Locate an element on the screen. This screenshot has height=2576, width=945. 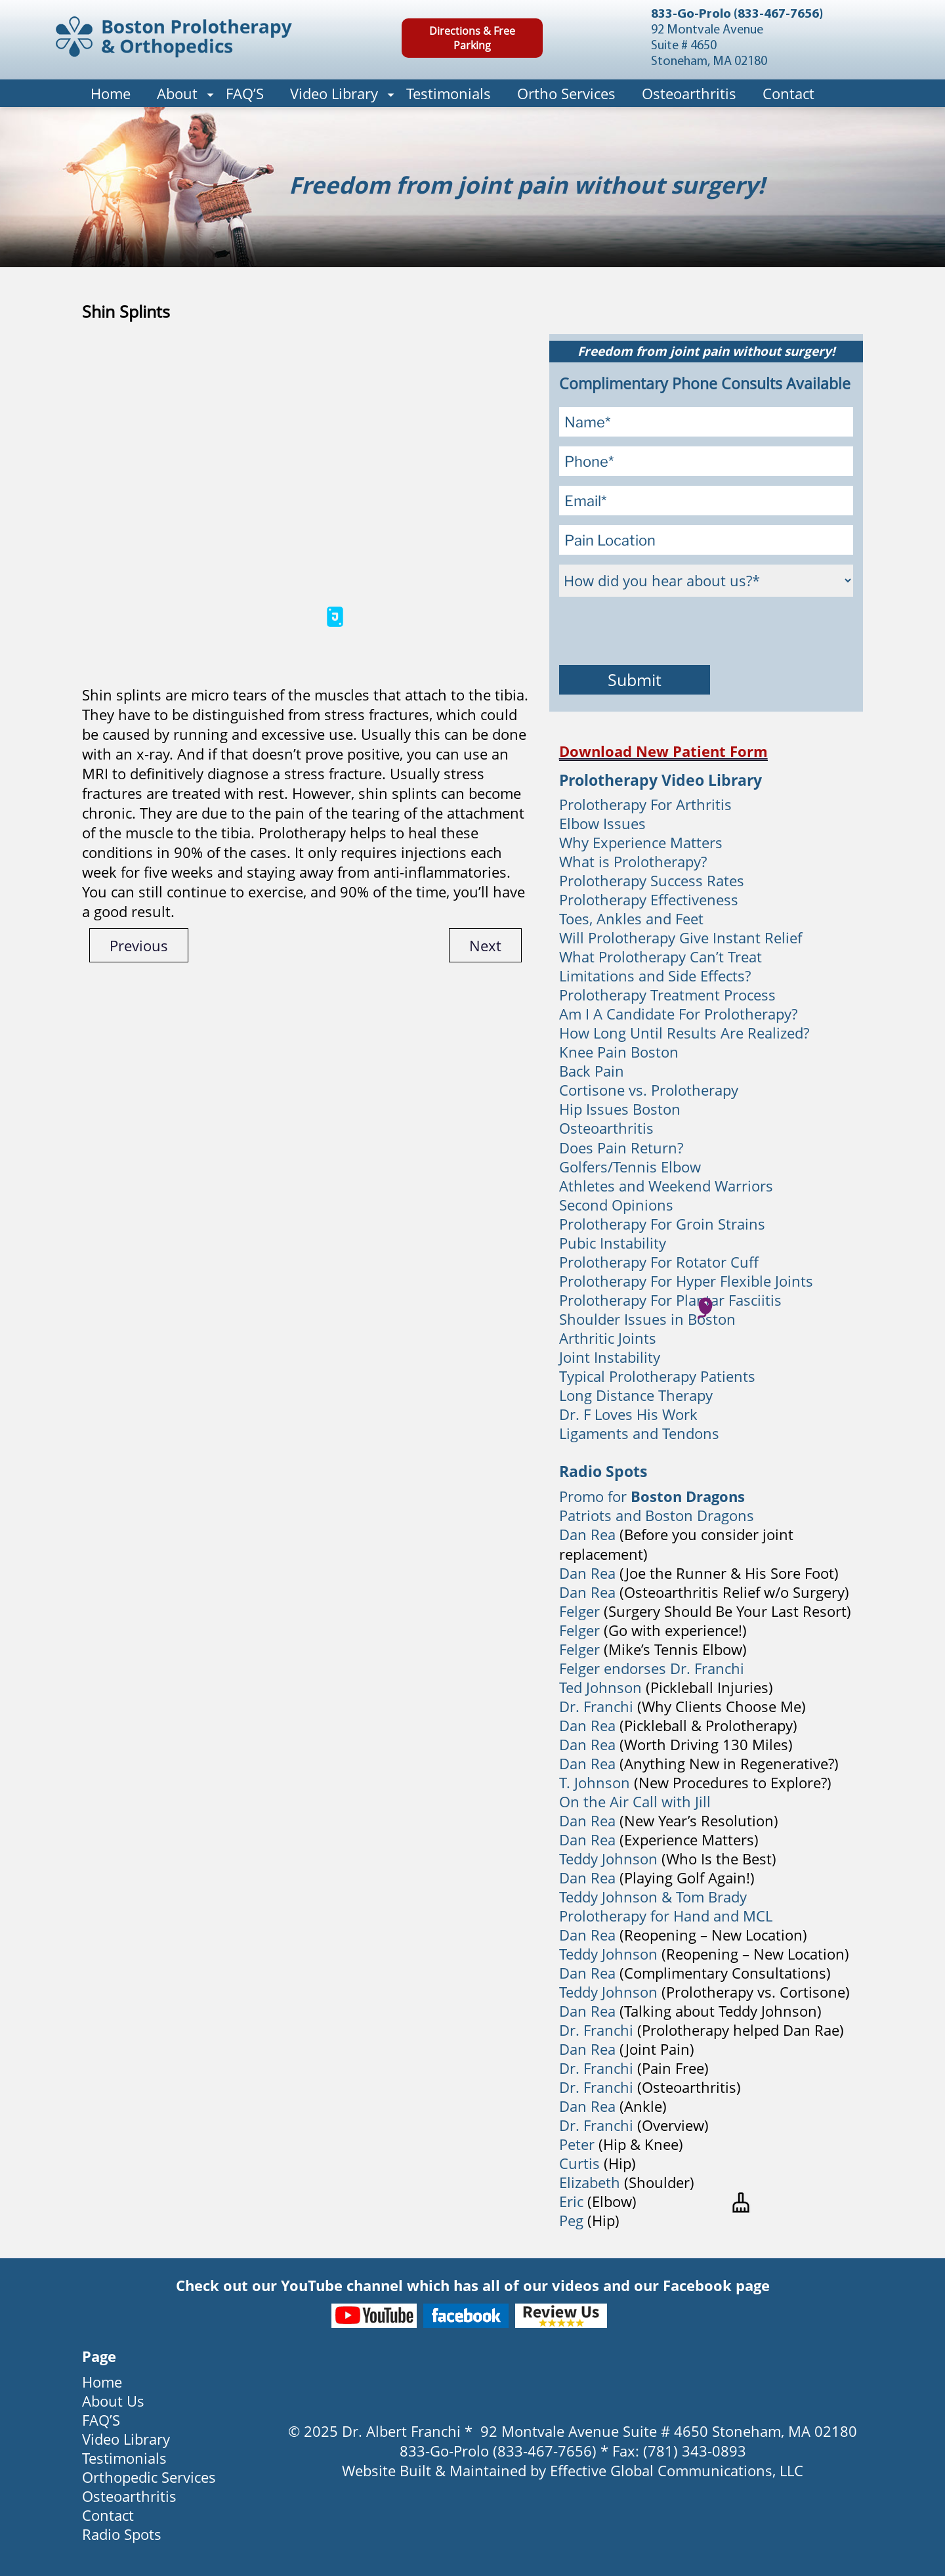
access cleaning or housekeeping services is located at coordinates (741, 2202).